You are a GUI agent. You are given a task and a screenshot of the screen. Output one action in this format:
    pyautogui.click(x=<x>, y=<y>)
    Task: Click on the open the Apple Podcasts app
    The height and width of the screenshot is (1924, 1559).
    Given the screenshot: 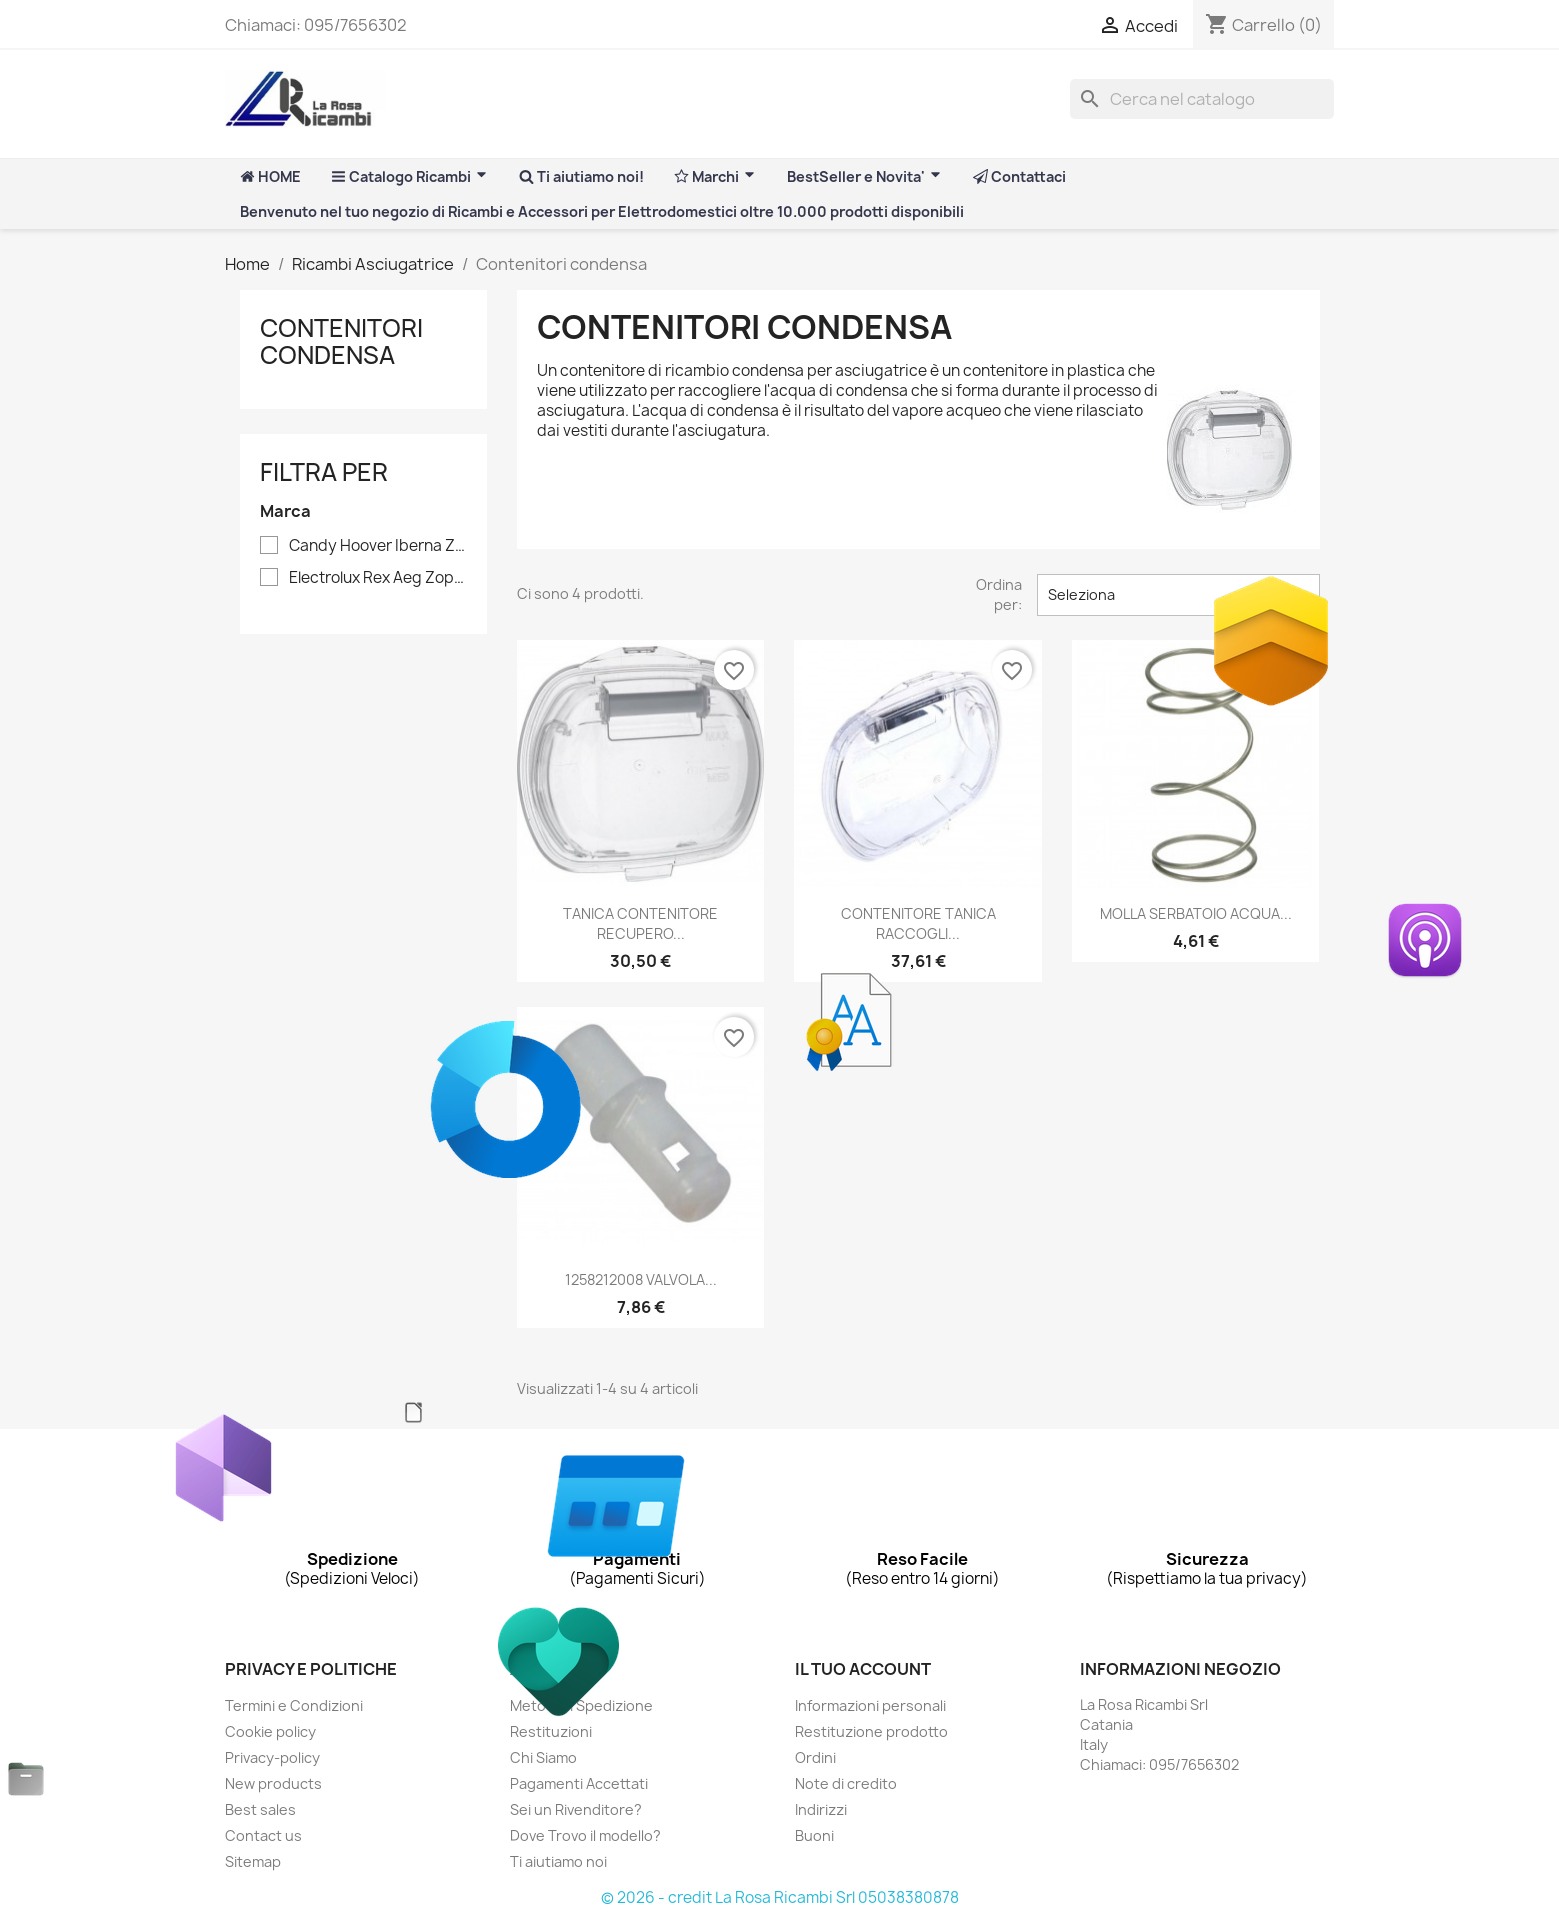 What is the action you would take?
    pyautogui.click(x=1425, y=940)
    